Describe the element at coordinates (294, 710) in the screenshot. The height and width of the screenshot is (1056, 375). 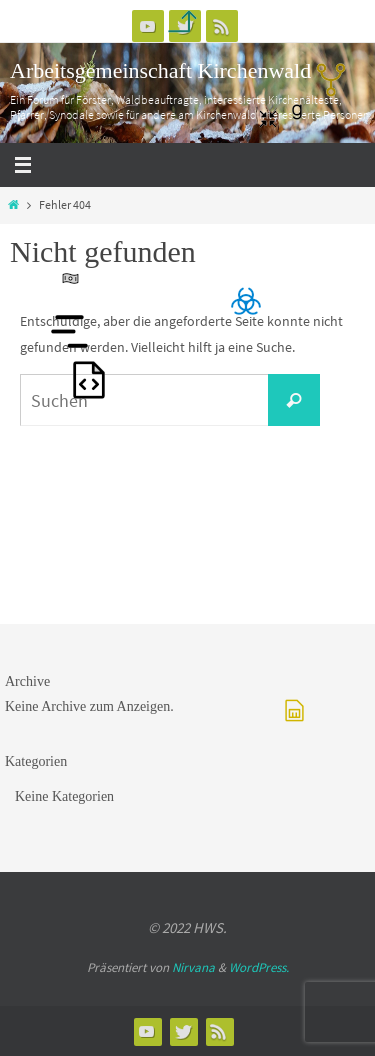
I see `manage sim card settings` at that location.